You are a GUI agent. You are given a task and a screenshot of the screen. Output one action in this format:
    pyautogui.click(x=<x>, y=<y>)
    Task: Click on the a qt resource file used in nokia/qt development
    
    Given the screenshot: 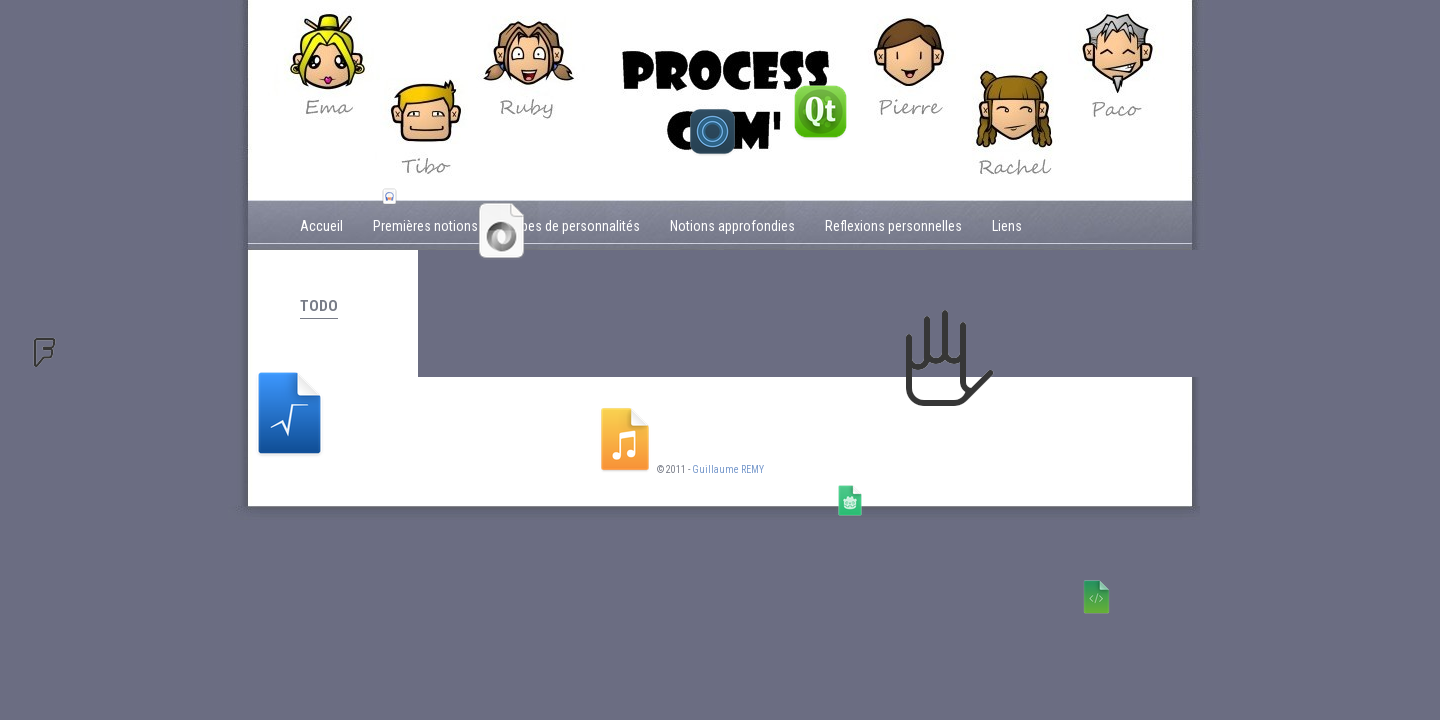 What is the action you would take?
    pyautogui.click(x=1096, y=597)
    